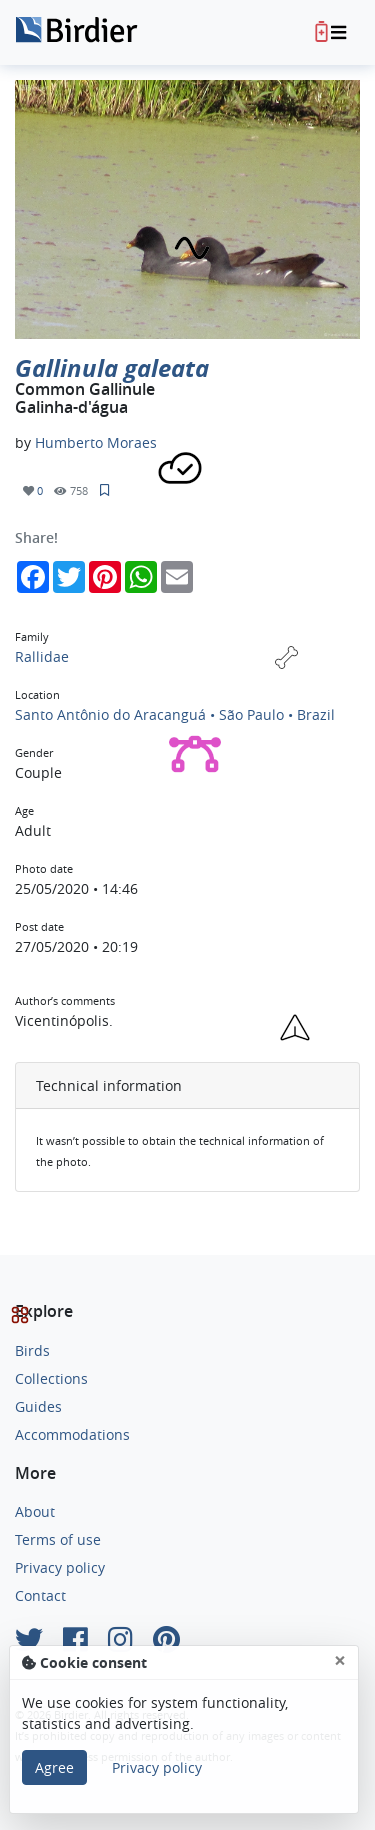 The image size is (375, 1830). I want to click on audio or sound wave visualization, so click(192, 248).